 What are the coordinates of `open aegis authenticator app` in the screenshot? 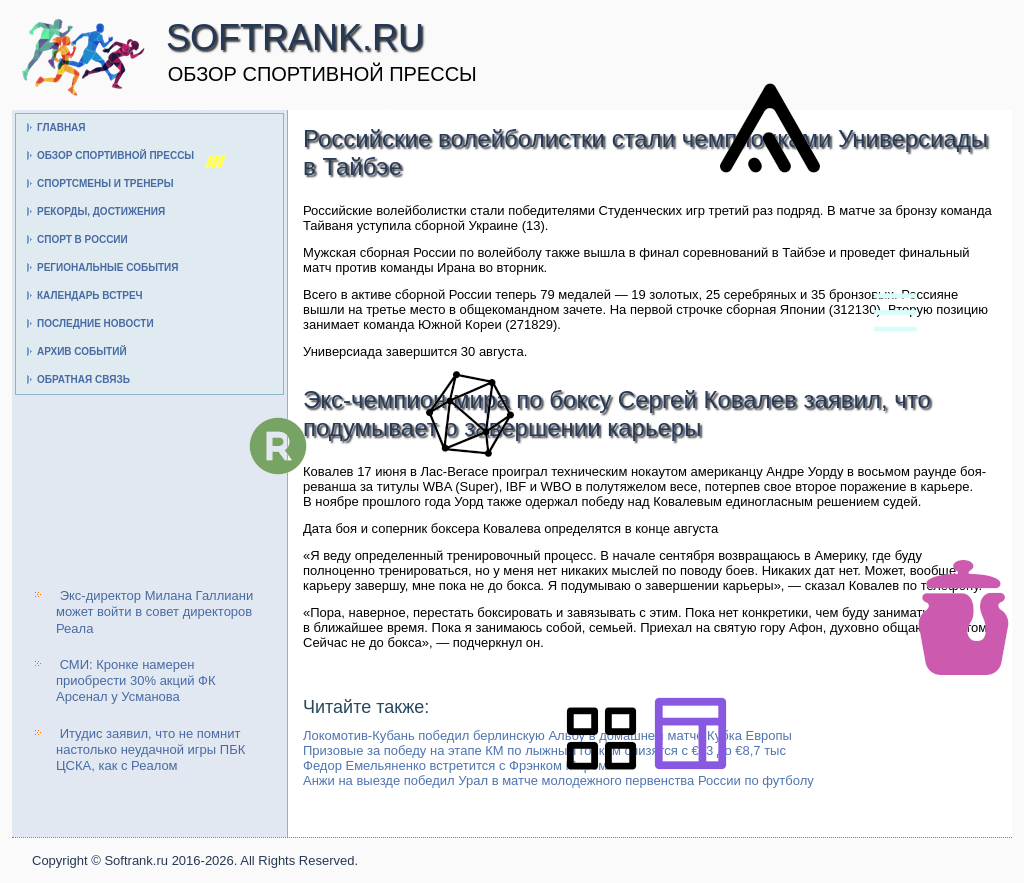 It's located at (770, 128).